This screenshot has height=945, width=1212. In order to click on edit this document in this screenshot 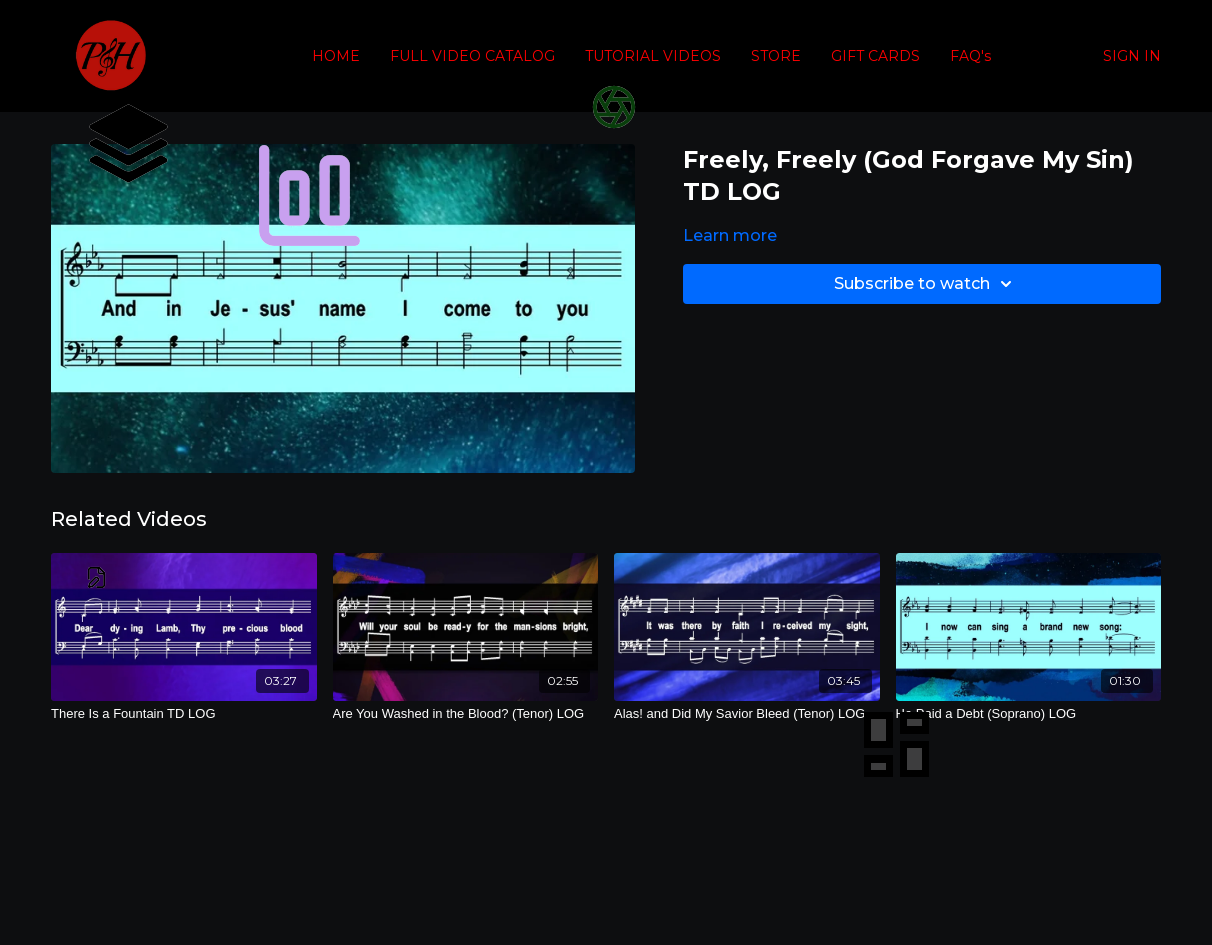, I will do `click(96, 577)`.